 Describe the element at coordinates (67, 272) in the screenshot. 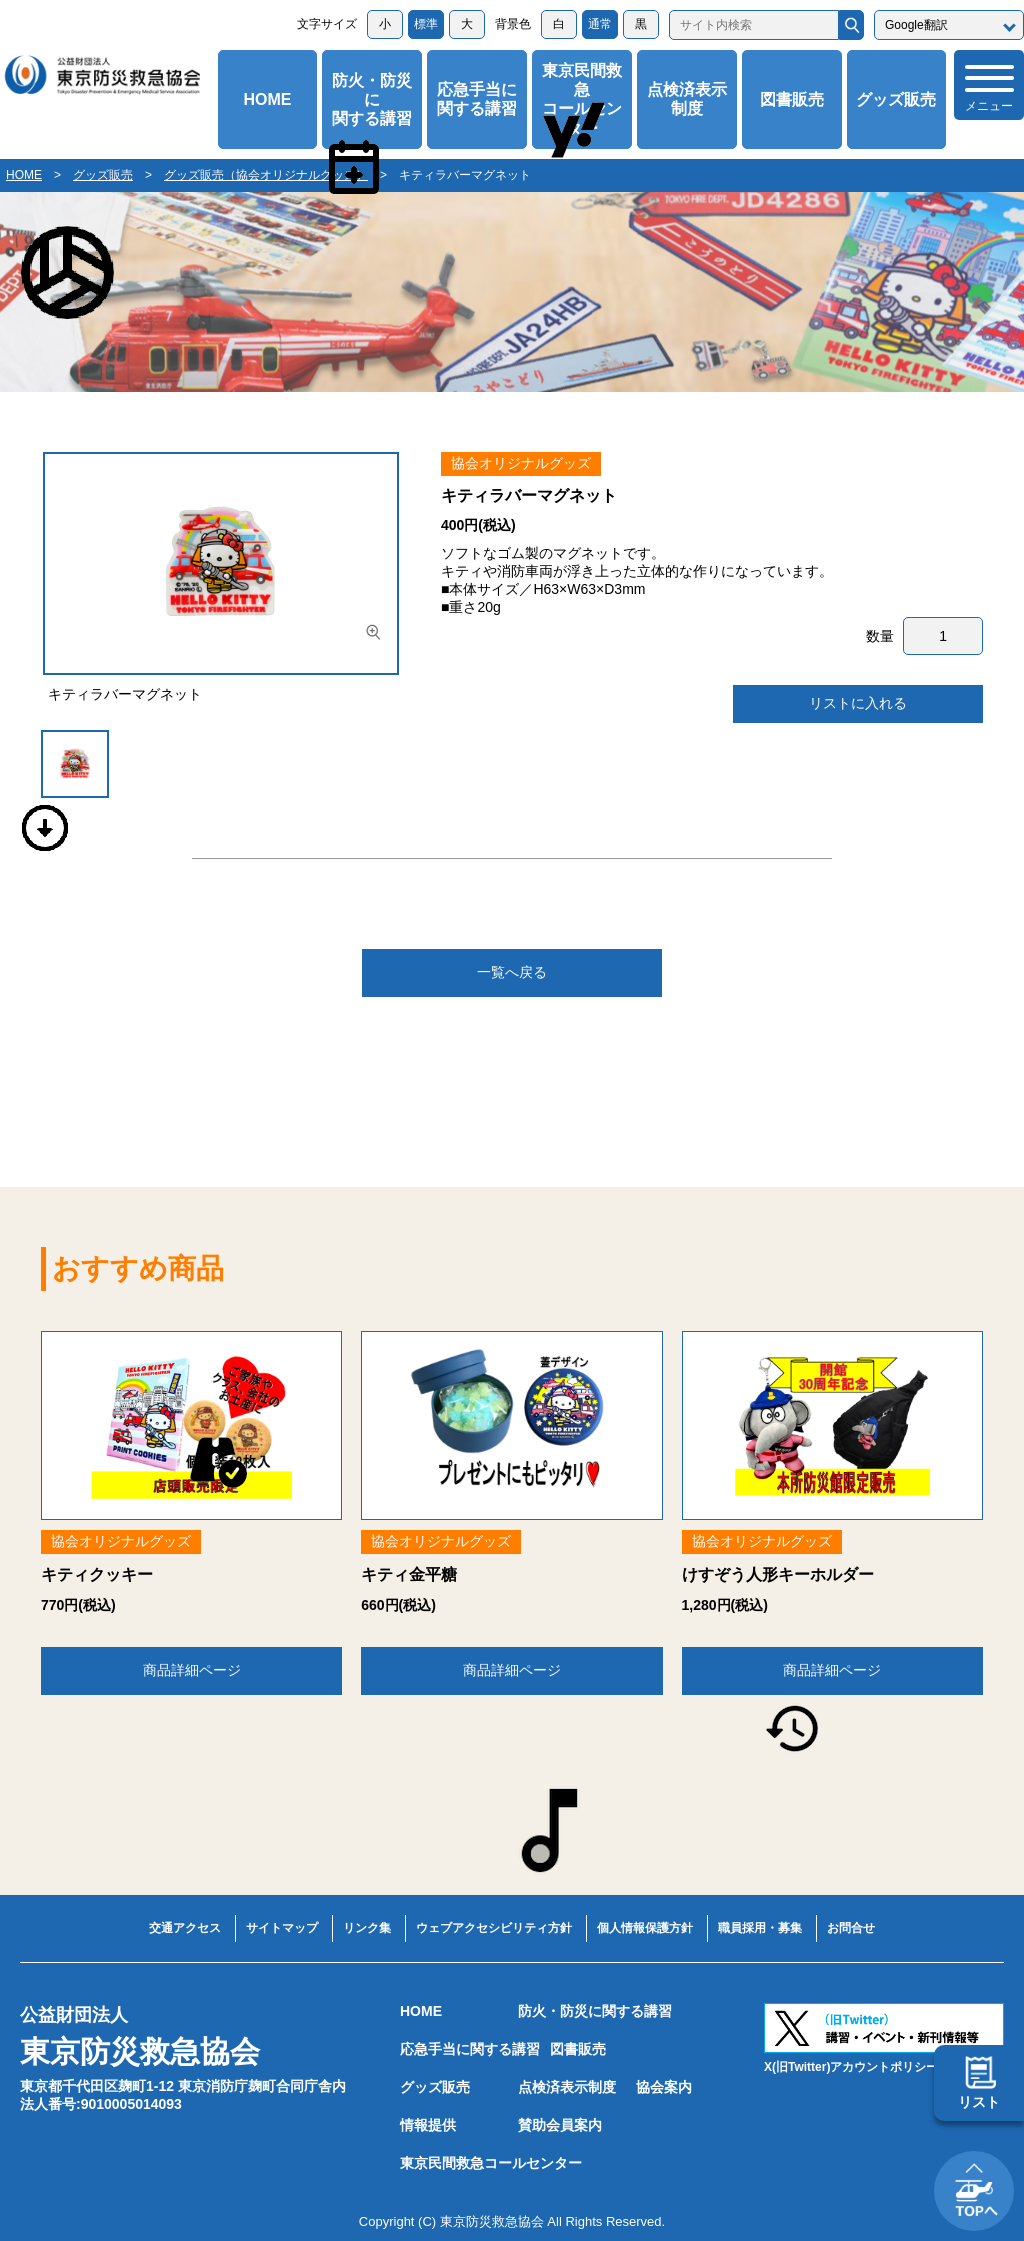

I see `access volleyball or sports content` at that location.